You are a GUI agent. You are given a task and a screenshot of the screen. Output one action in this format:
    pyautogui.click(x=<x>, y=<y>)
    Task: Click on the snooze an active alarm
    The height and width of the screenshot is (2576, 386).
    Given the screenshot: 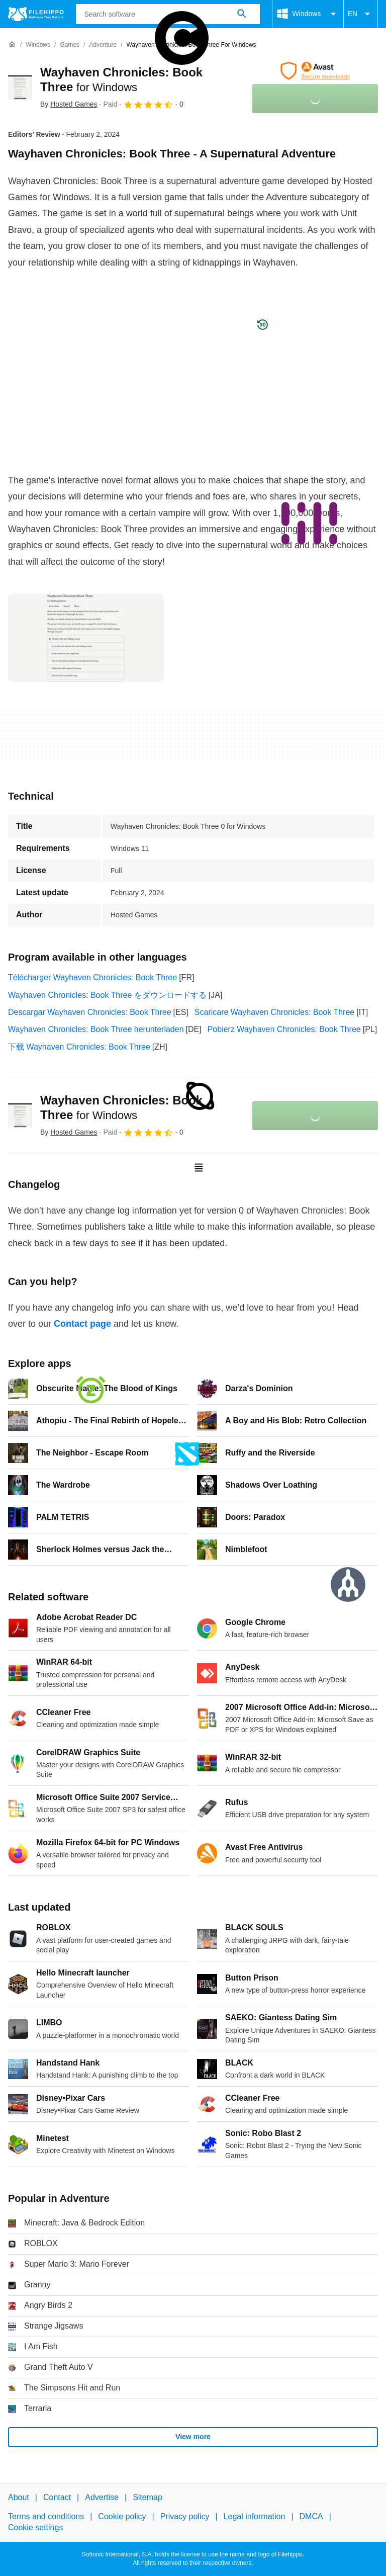 What is the action you would take?
    pyautogui.click(x=91, y=1389)
    